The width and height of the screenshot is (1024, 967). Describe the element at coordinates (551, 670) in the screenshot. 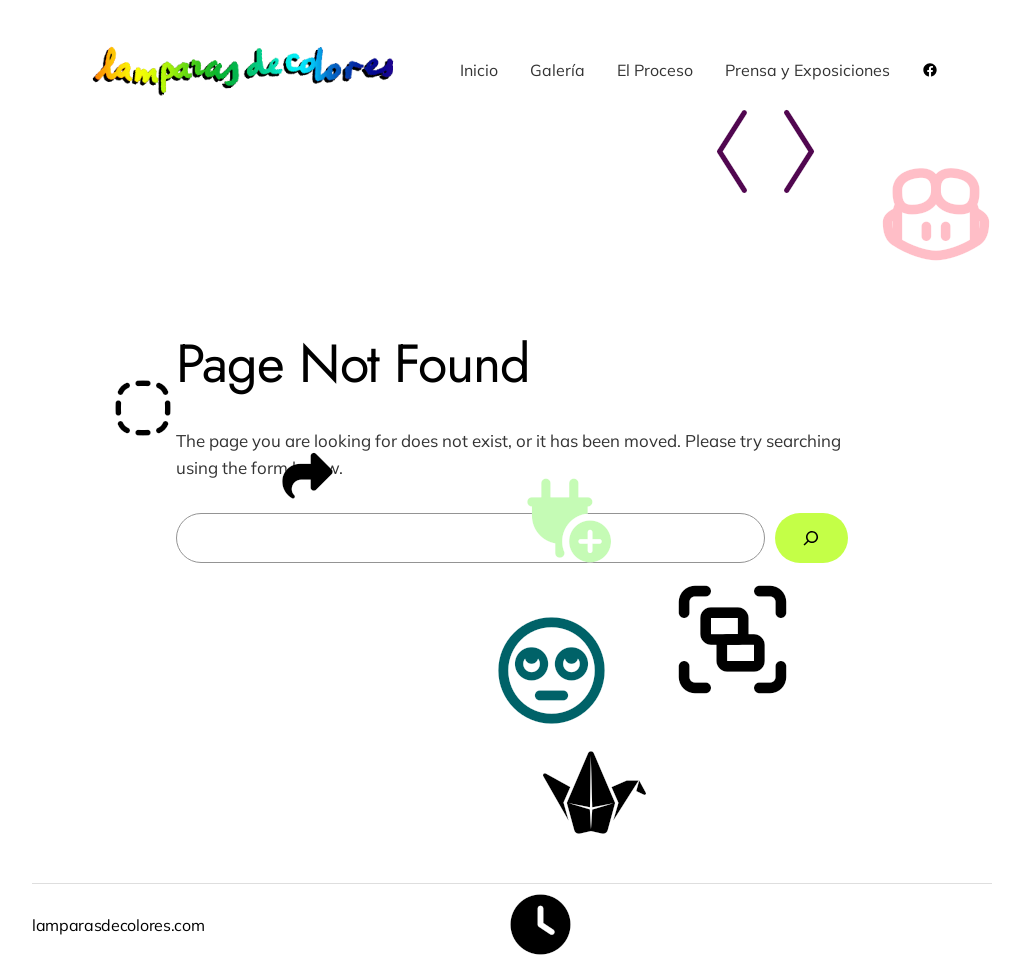

I see `express annoyance or exasperation in a message` at that location.